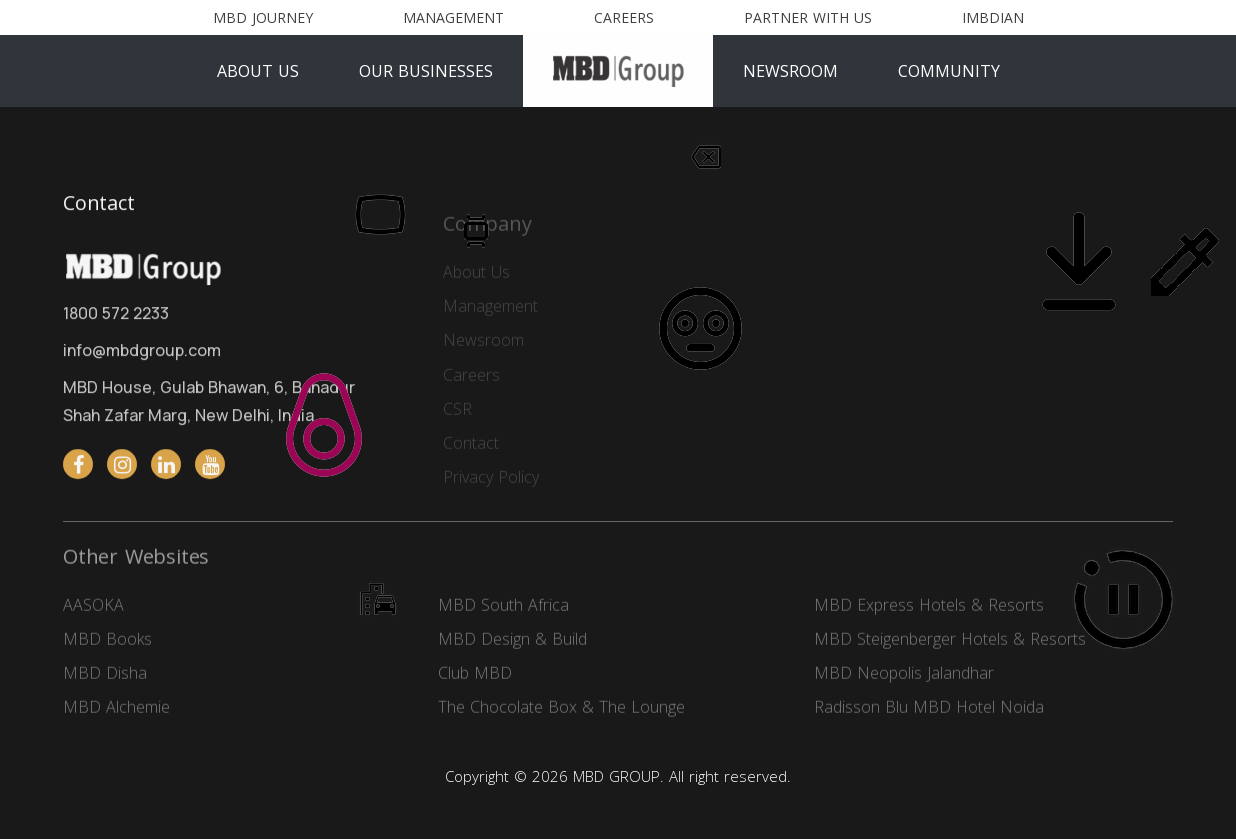 The image size is (1236, 839). What do you see at coordinates (324, 425) in the screenshot?
I see `indicates healthy or vegetarian food options` at bounding box center [324, 425].